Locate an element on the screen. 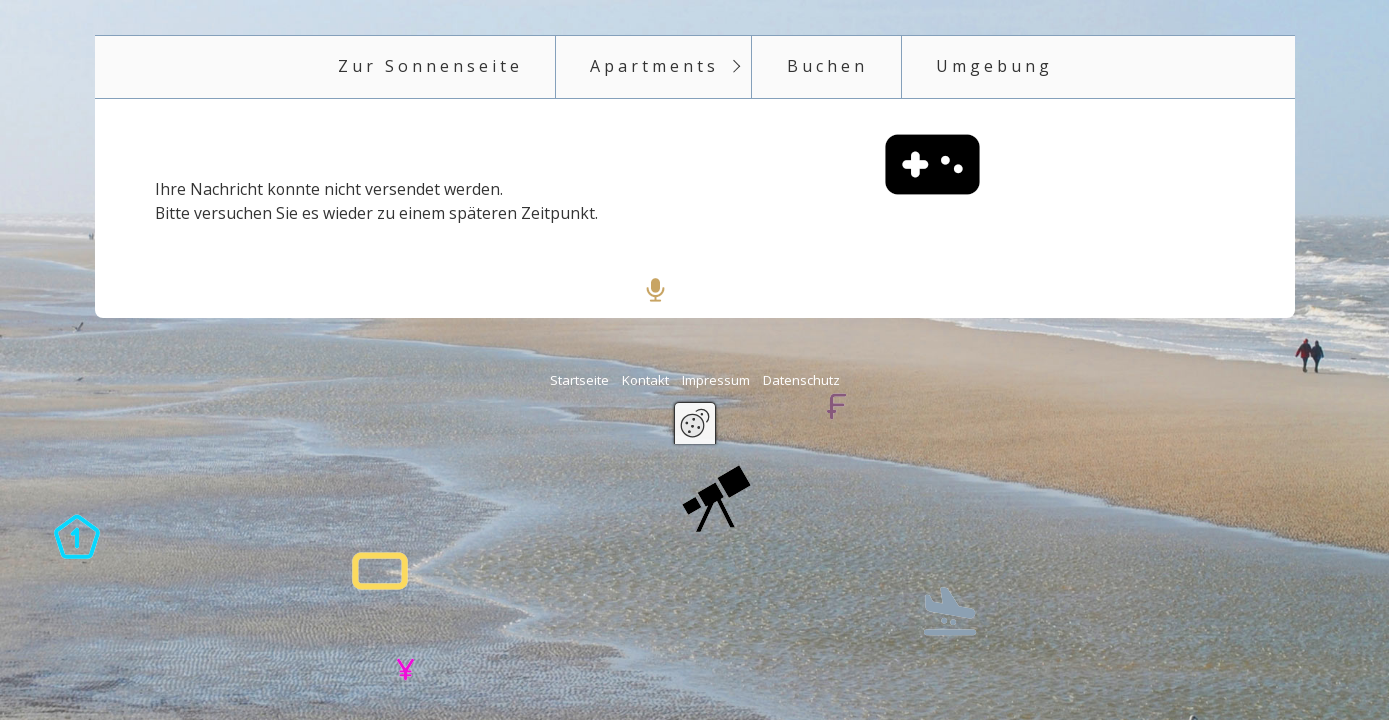 The image size is (1389, 720). access gaming features or settings is located at coordinates (932, 164).